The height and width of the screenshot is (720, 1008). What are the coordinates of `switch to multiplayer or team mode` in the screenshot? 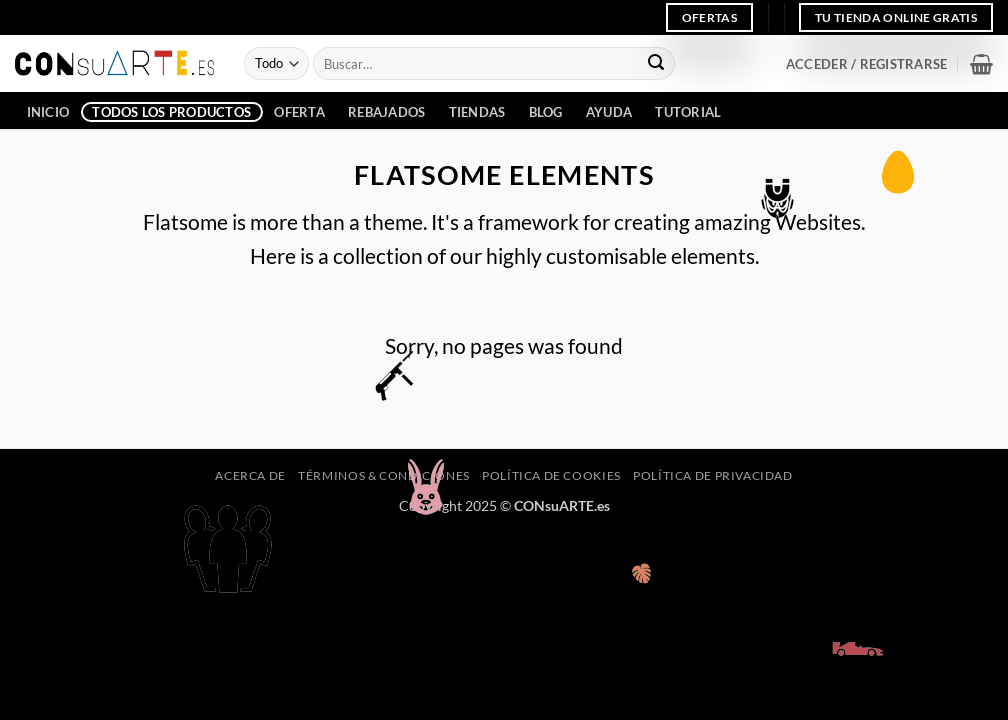 It's located at (228, 549).